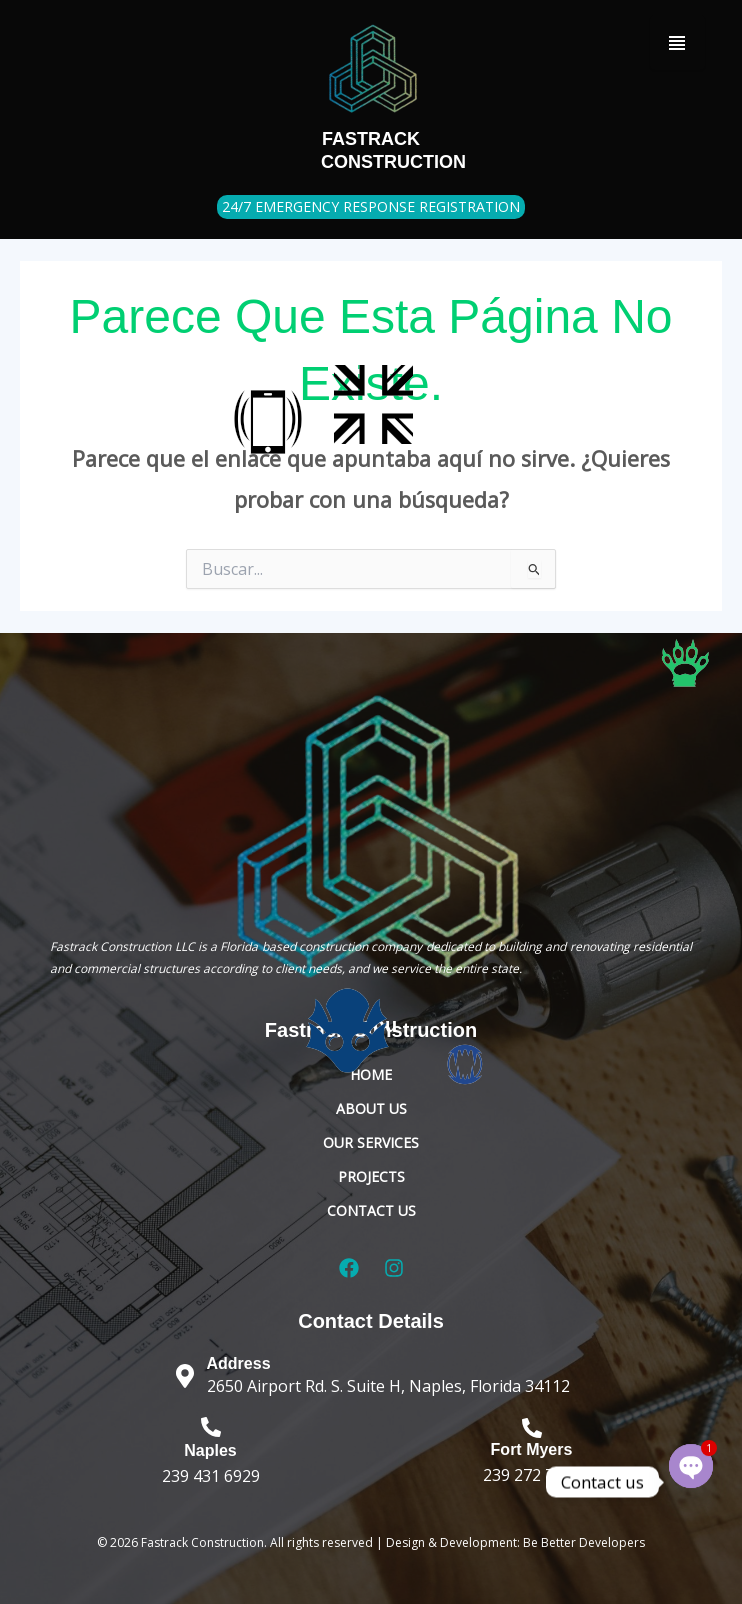  Describe the element at coordinates (268, 422) in the screenshot. I see `incoming call or notification alert` at that location.